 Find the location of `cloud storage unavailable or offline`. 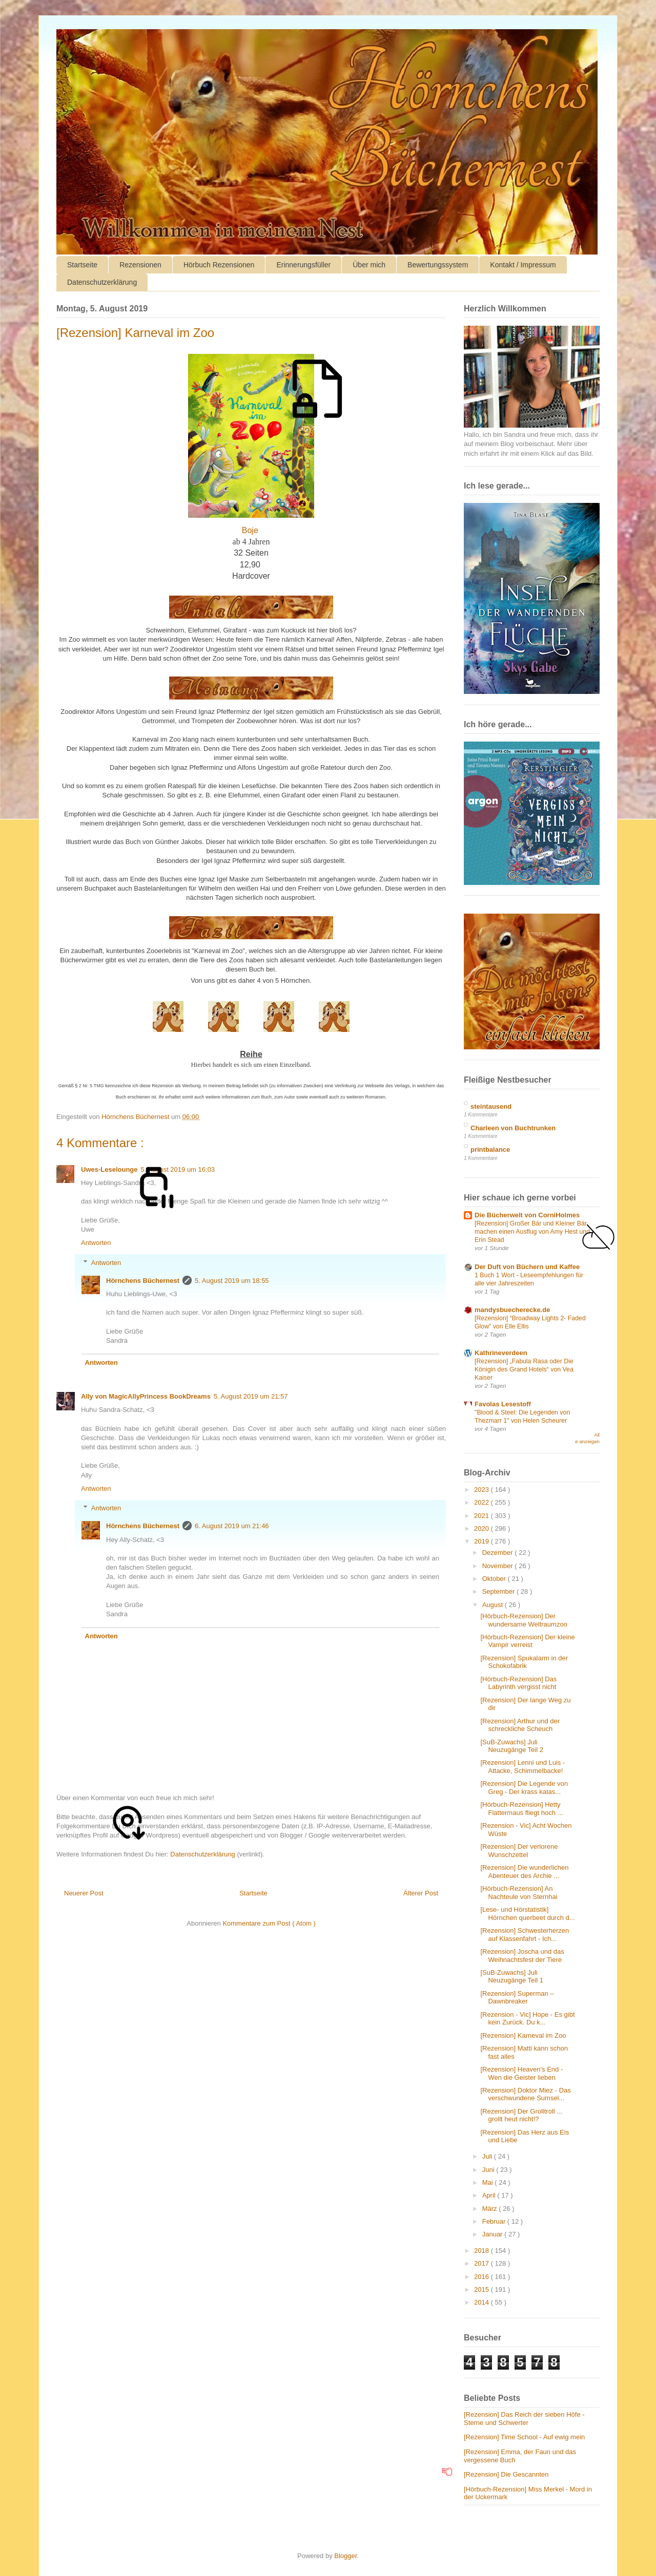

cloud storage unavailable or offline is located at coordinates (598, 1237).